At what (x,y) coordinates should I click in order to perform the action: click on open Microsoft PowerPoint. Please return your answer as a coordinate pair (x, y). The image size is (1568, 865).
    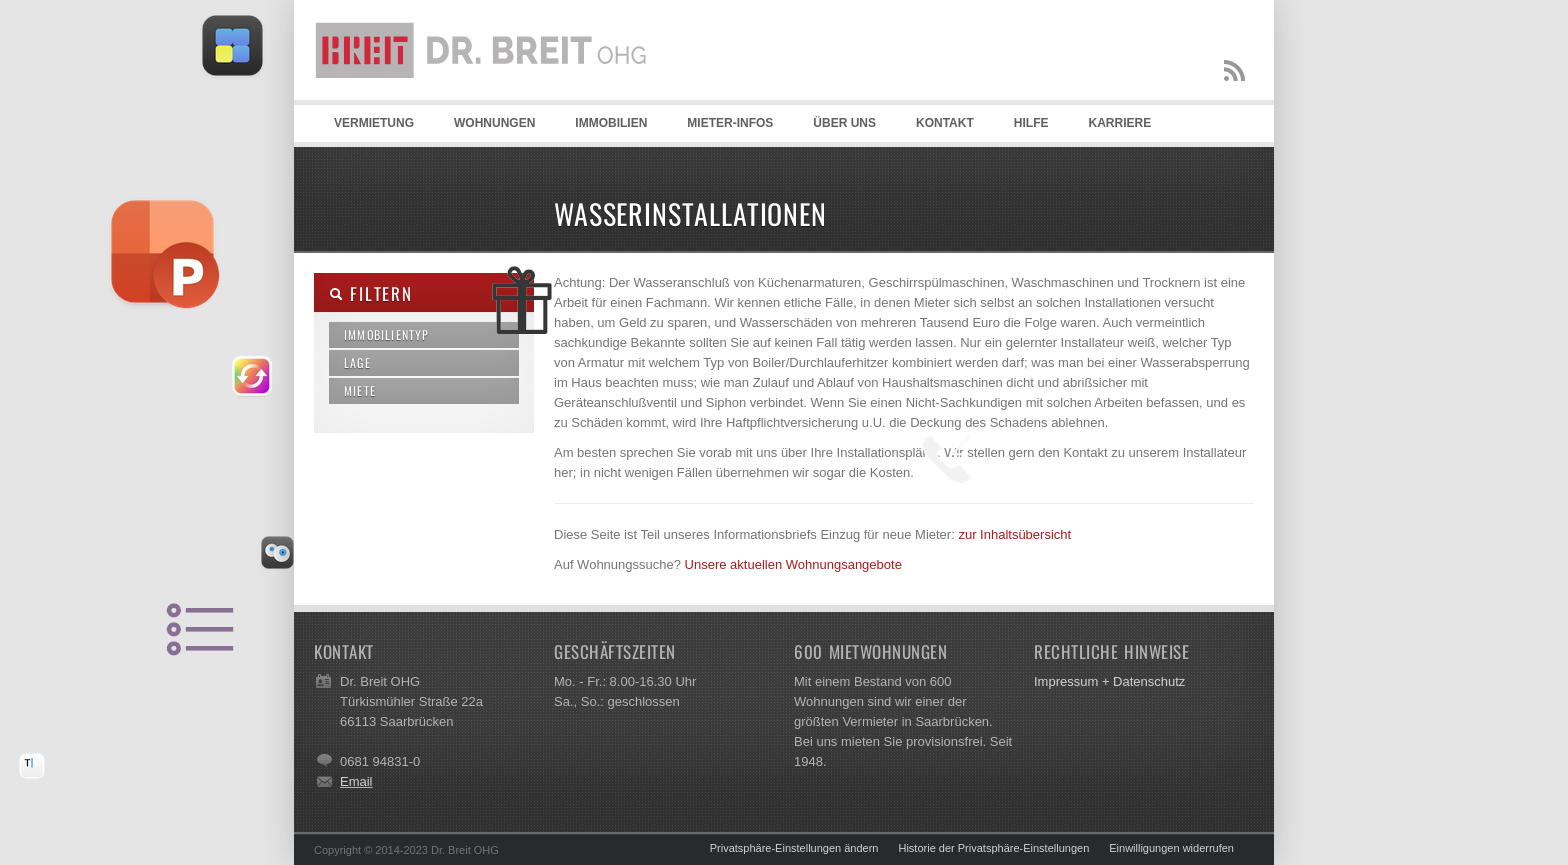
    Looking at the image, I should click on (162, 251).